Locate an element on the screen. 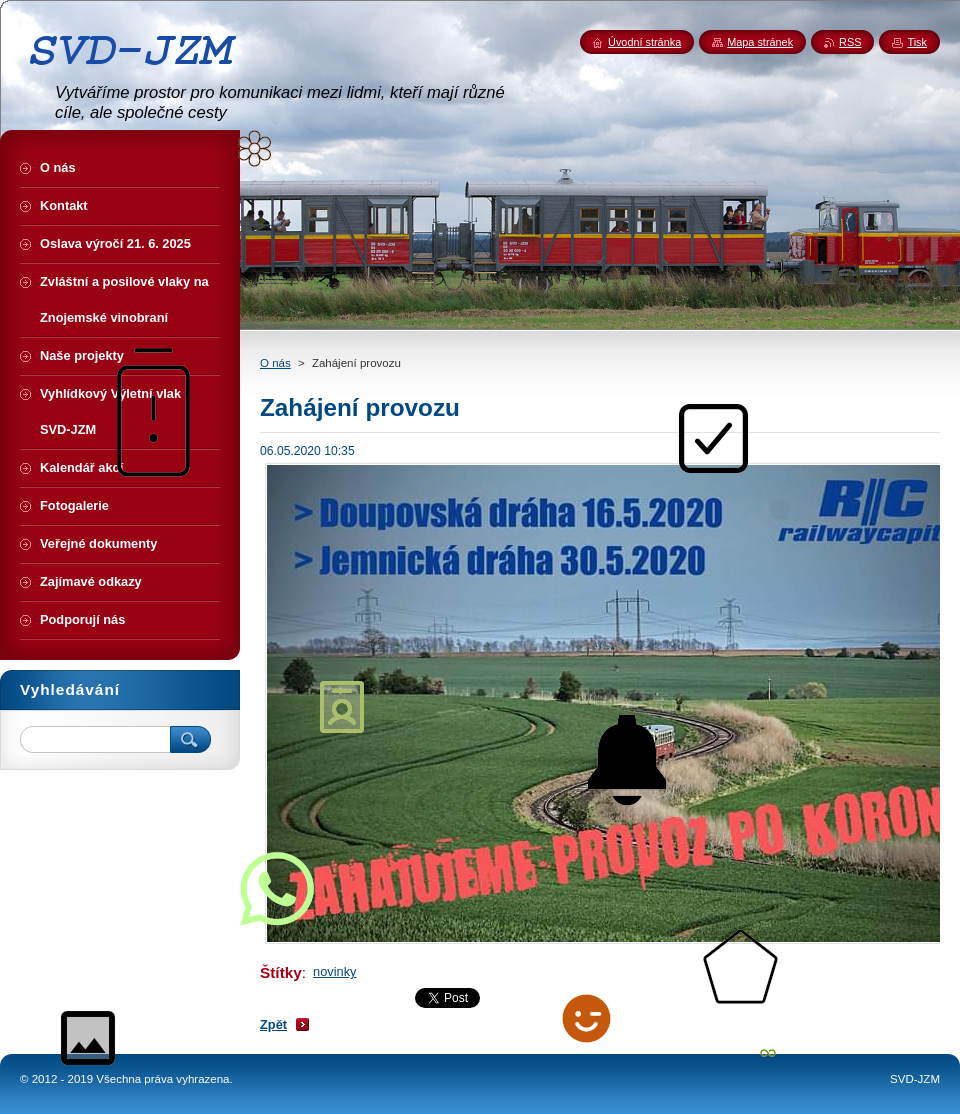 This screenshot has width=960, height=1114. open WhatsApp messaging app is located at coordinates (277, 889).